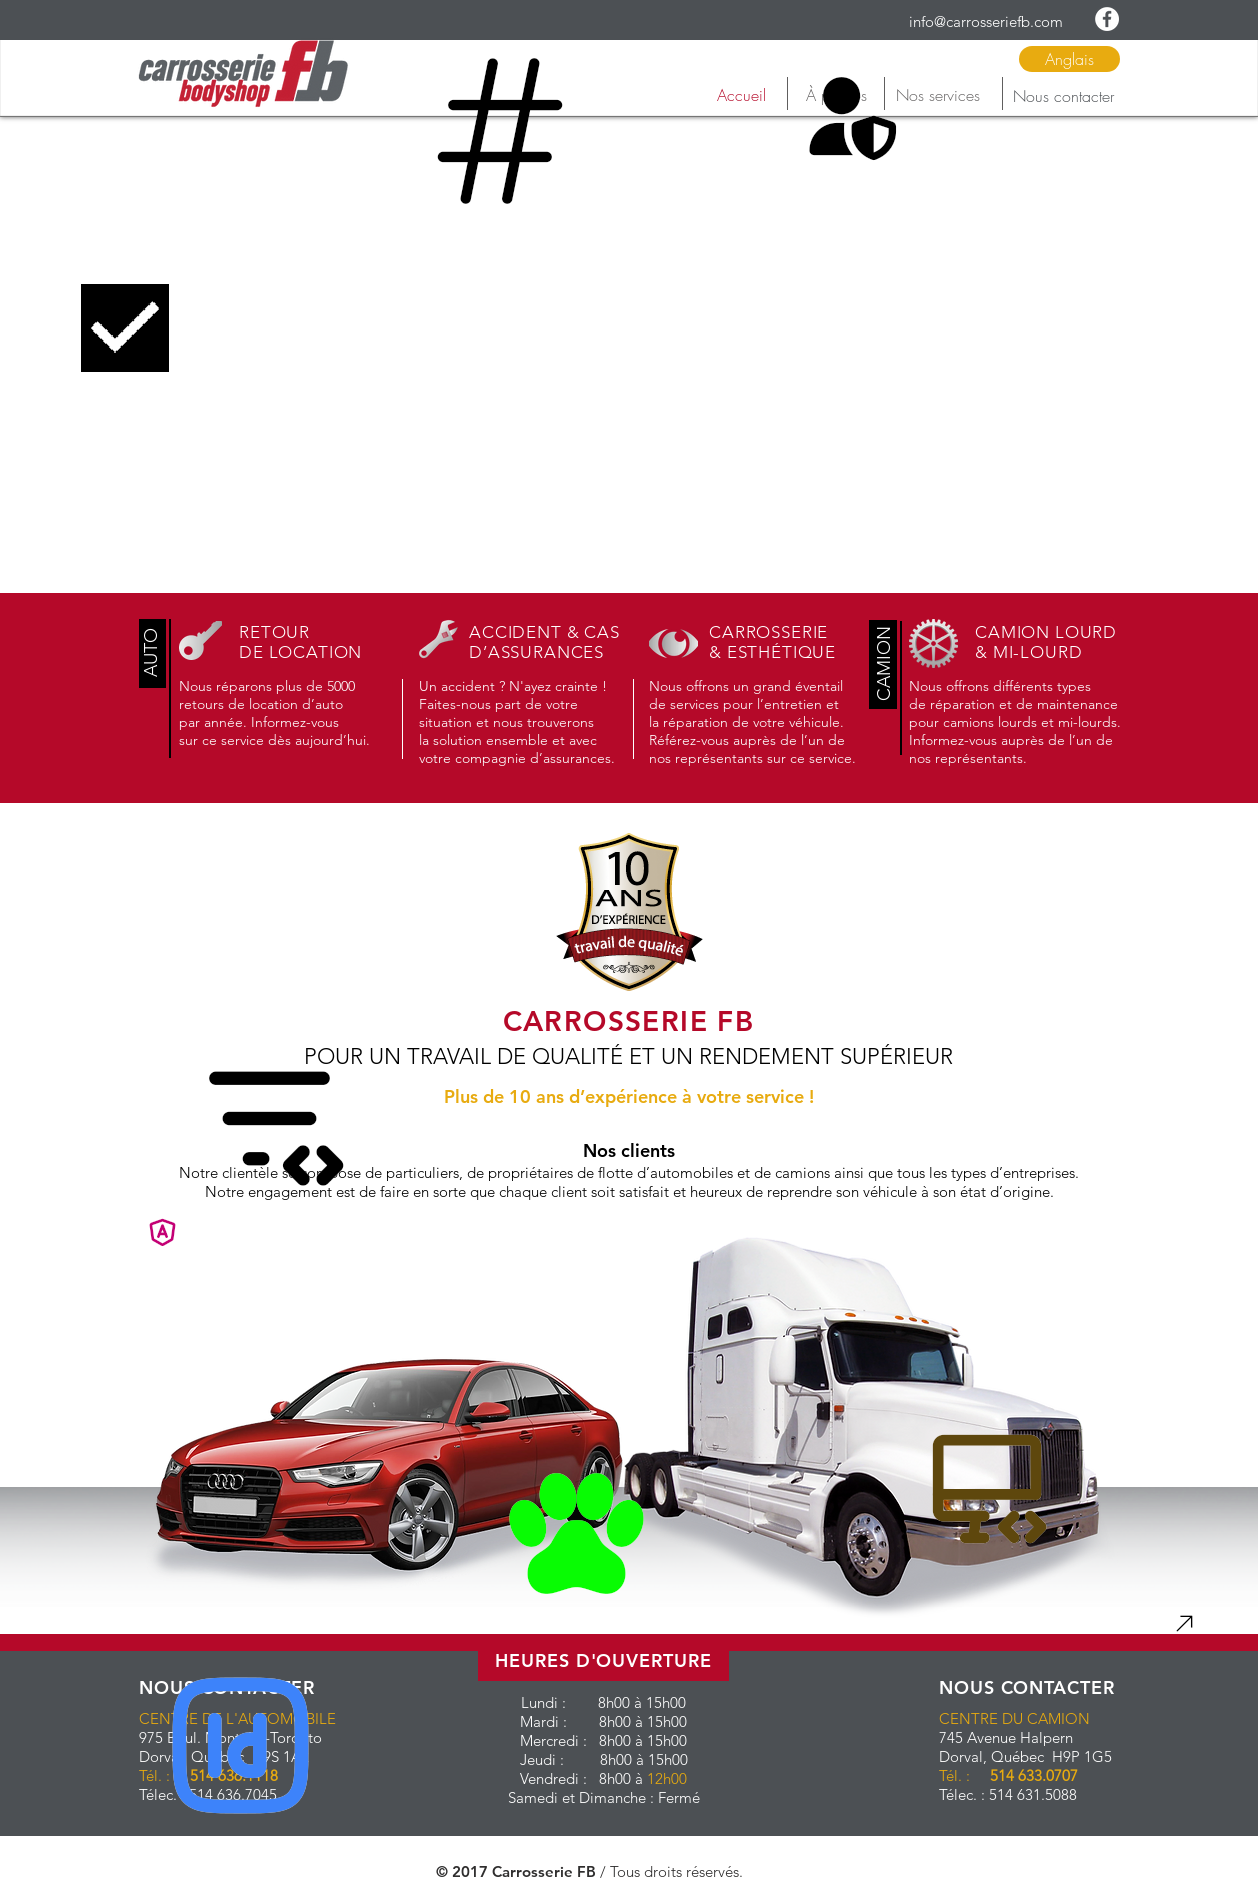 This screenshot has width=1258, height=1890. Describe the element at coordinates (987, 1489) in the screenshot. I see `open code editor on desktop` at that location.